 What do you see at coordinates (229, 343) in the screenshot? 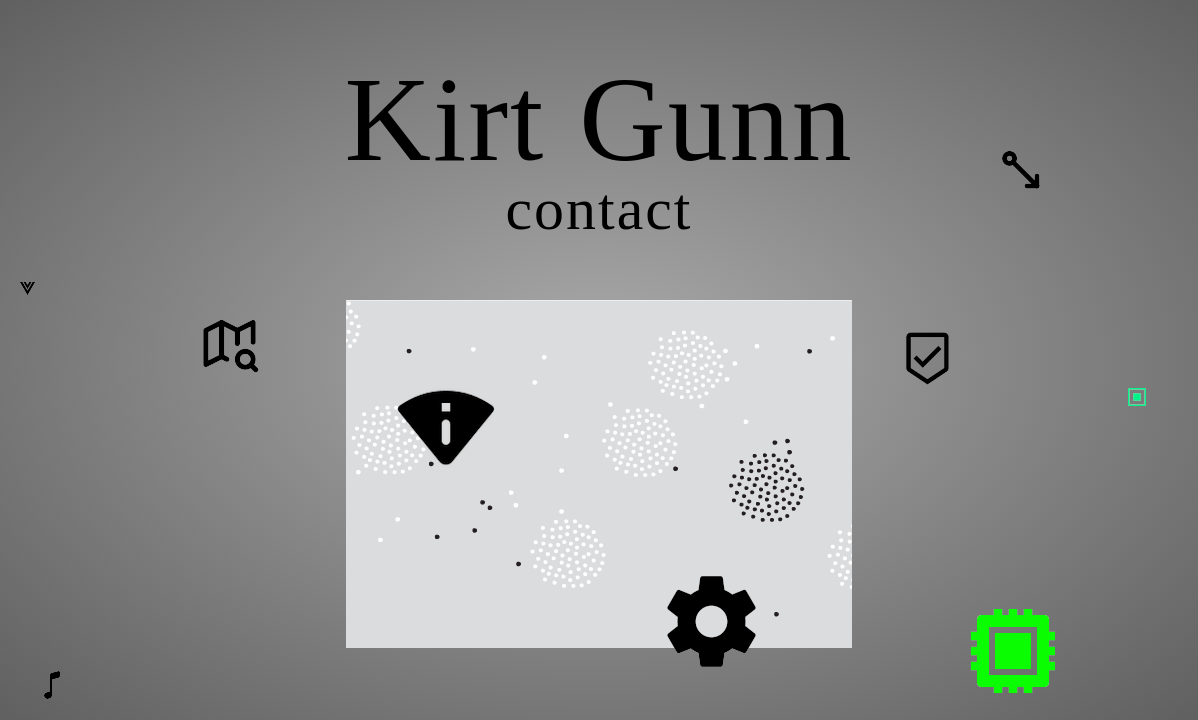
I see `search for a location on the map` at bounding box center [229, 343].